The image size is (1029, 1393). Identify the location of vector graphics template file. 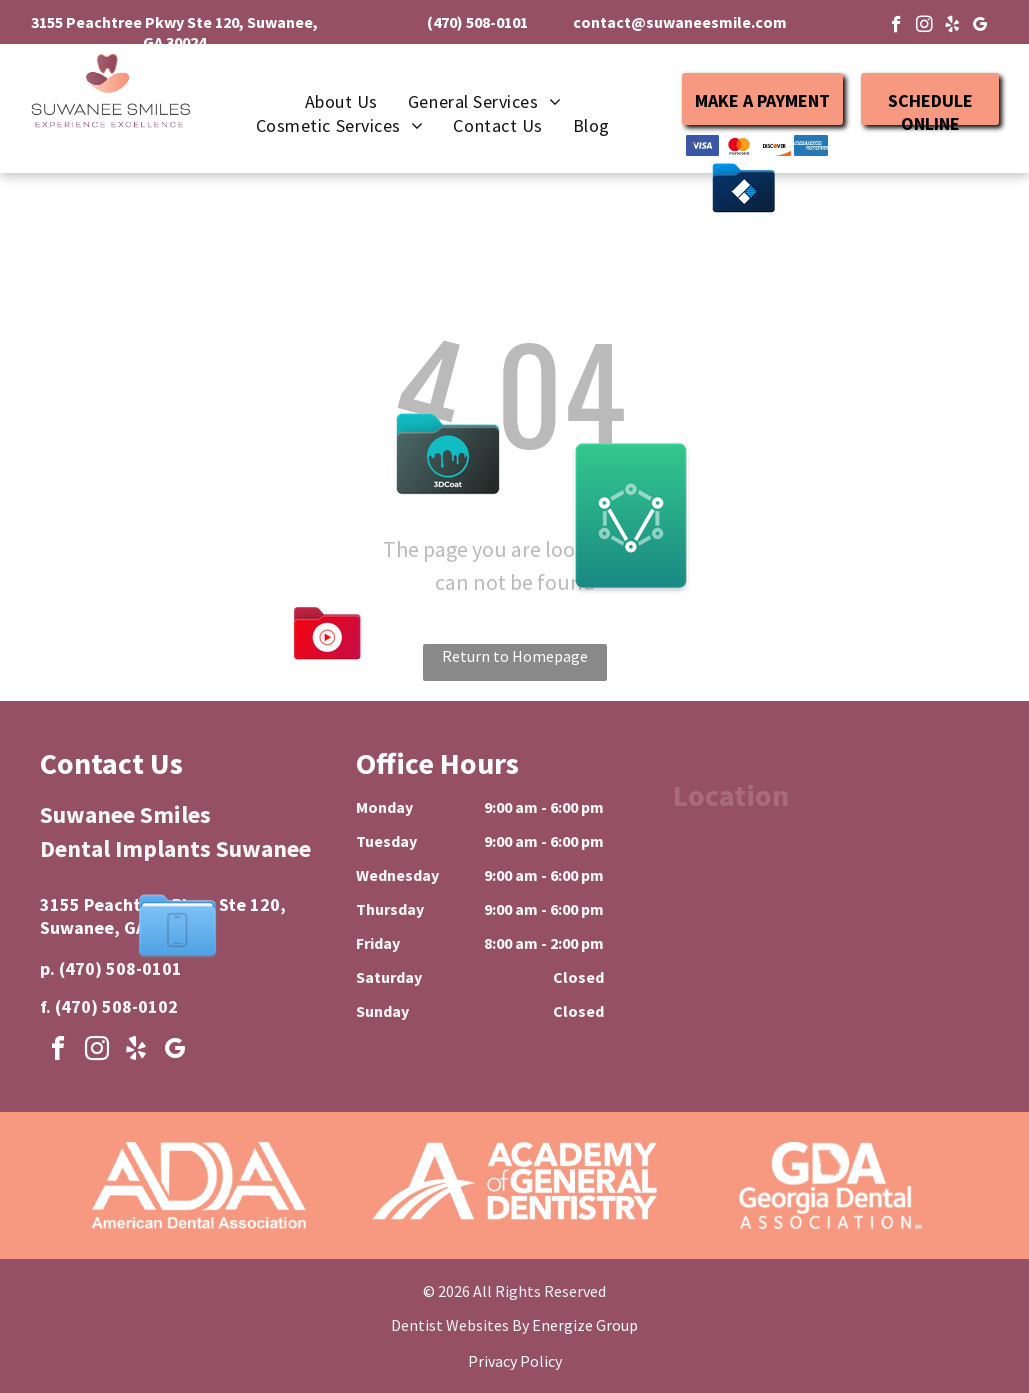
(631, 518).